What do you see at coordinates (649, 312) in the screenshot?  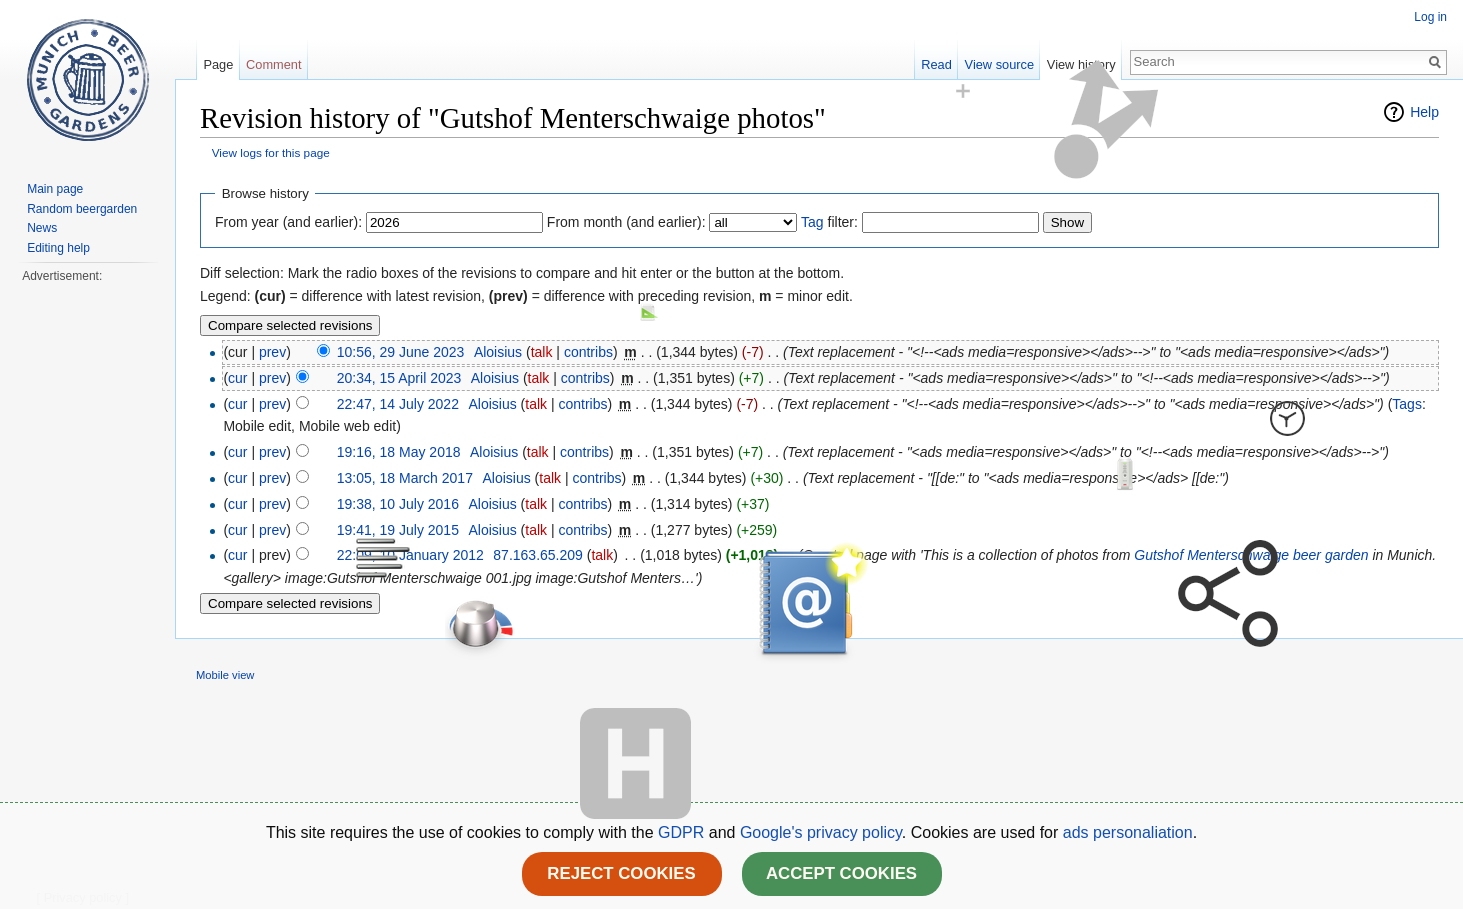 I see `configure page layout settings` at bounding box center [649, 312].